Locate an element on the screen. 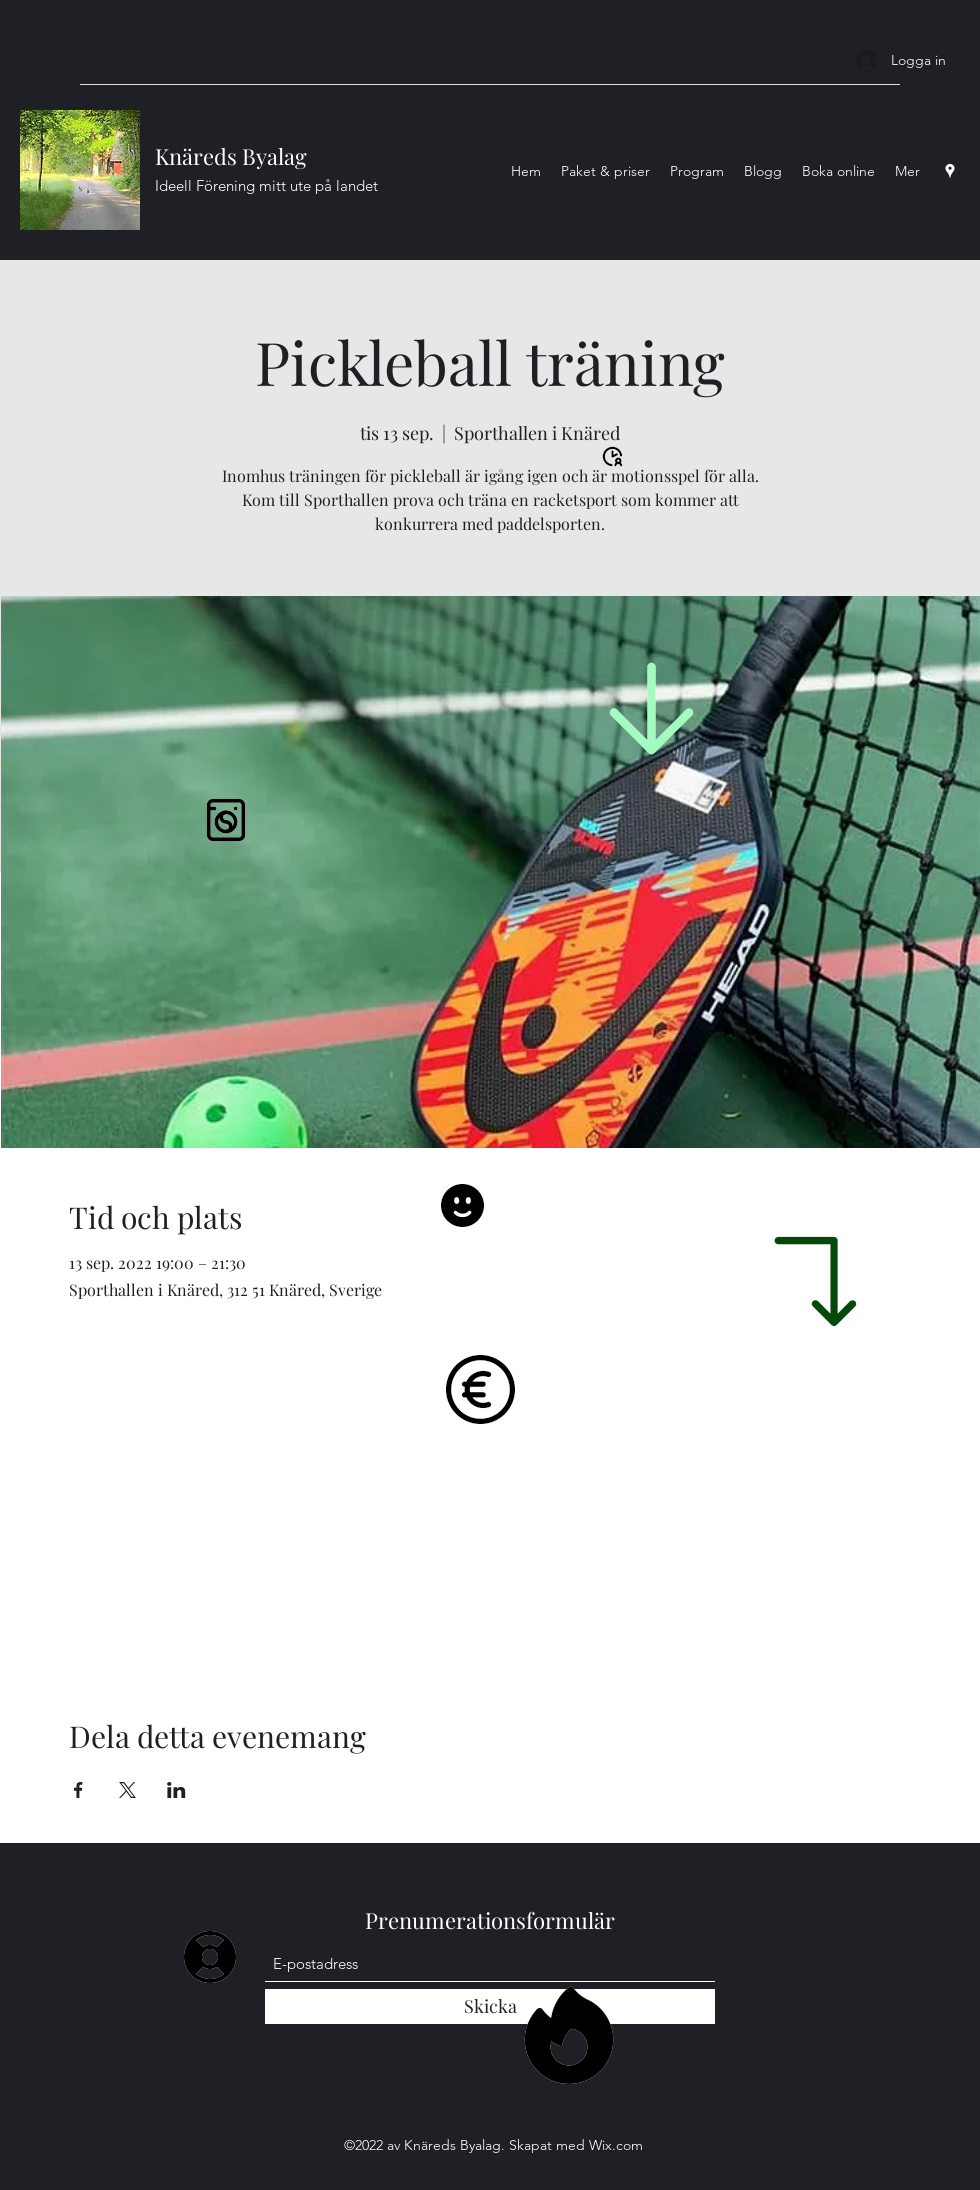 The height and width of the screenshot is (2190, 980). navigate to the next line or section below is located at coordinates (815, 1281).